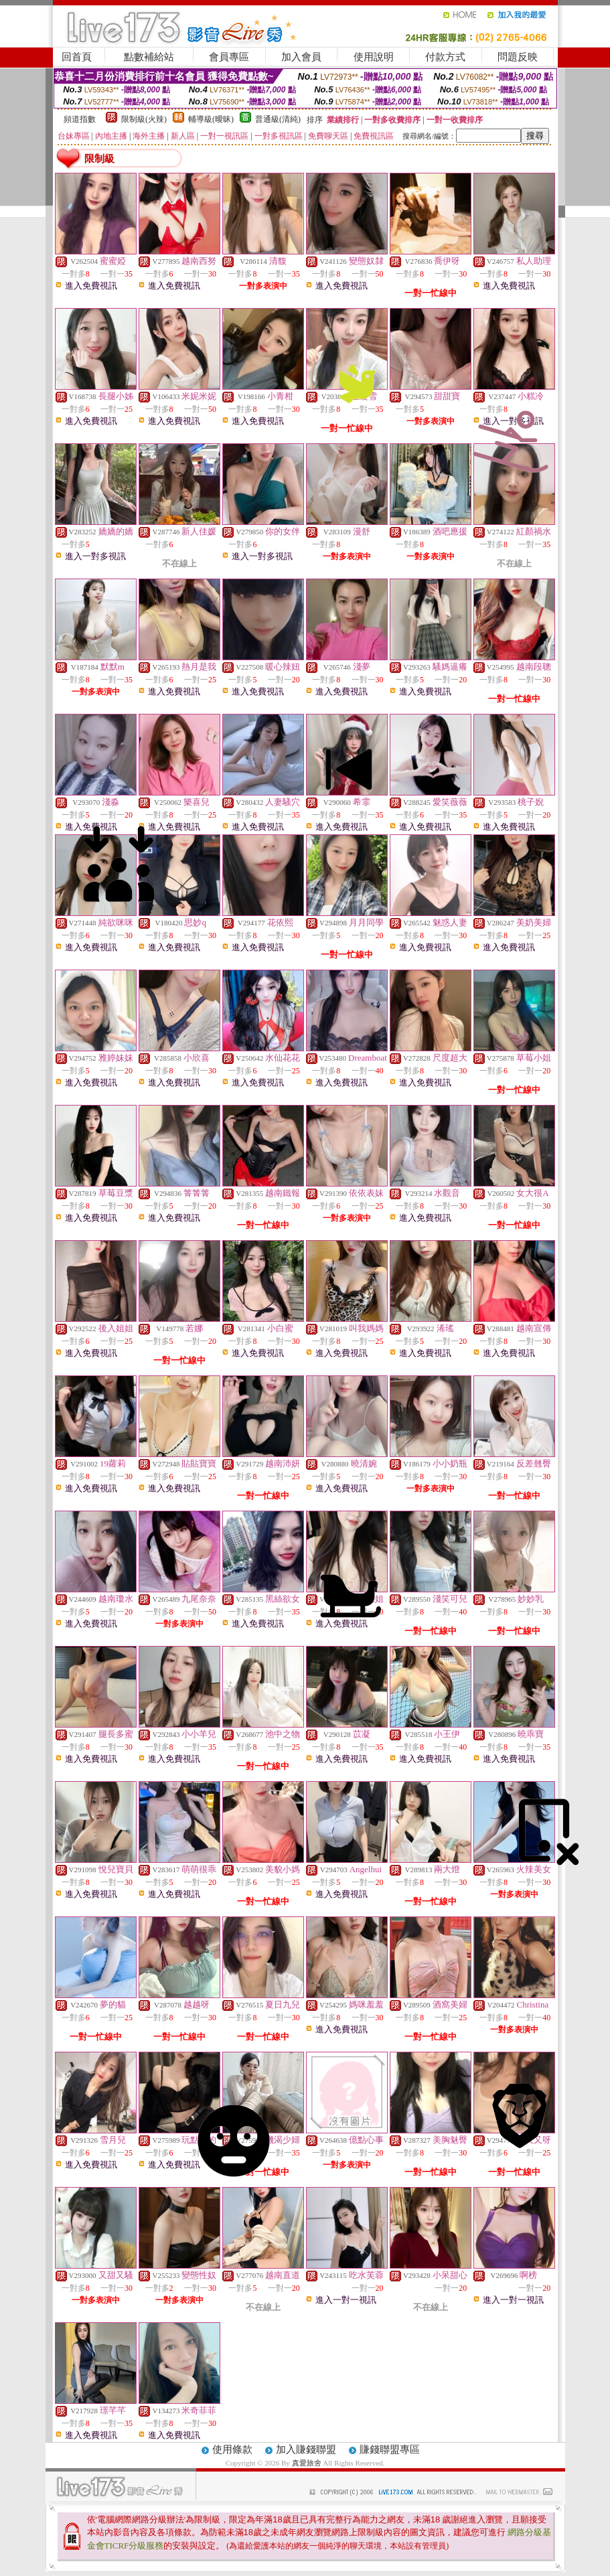 The image size is (610, 2576). What do you see at coordinates (510, 443) in the screenshot?
I see `access skiing or winter sports activities` at bounding box center [510, 443].